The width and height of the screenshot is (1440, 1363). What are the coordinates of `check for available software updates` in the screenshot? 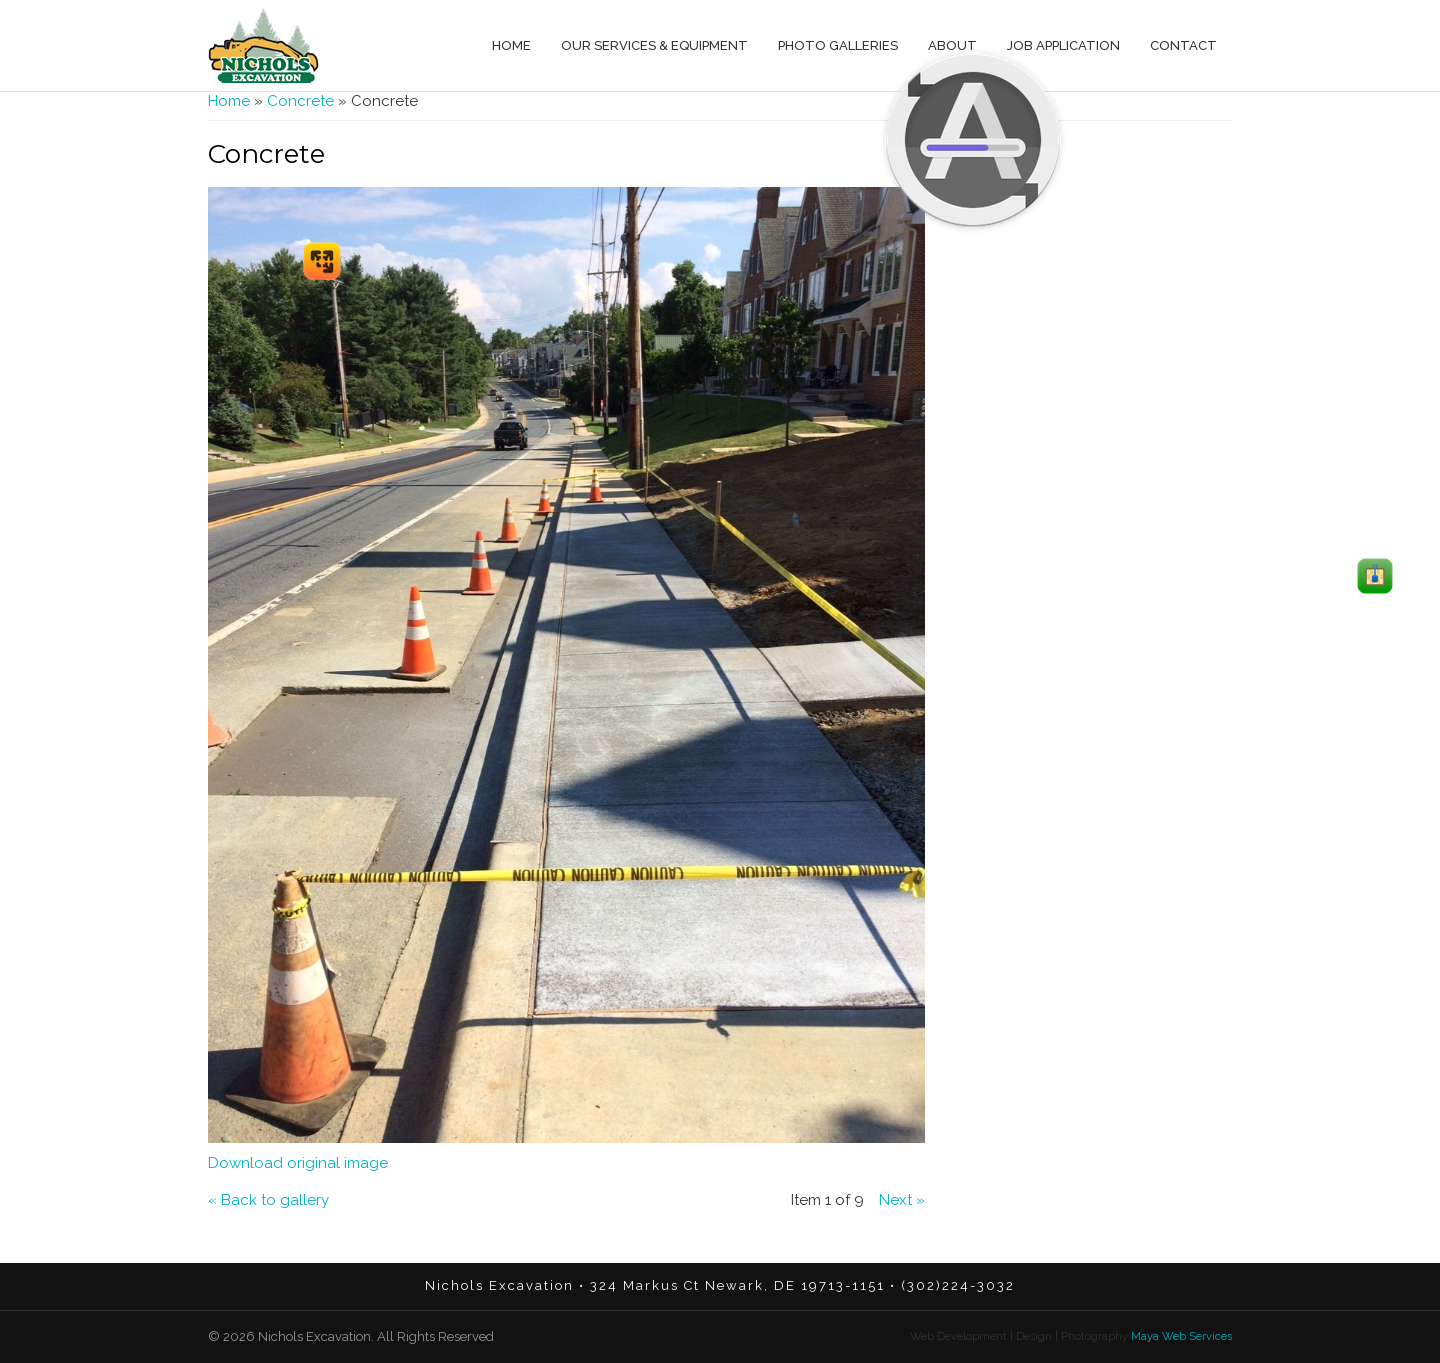 It's located at (973, 140).